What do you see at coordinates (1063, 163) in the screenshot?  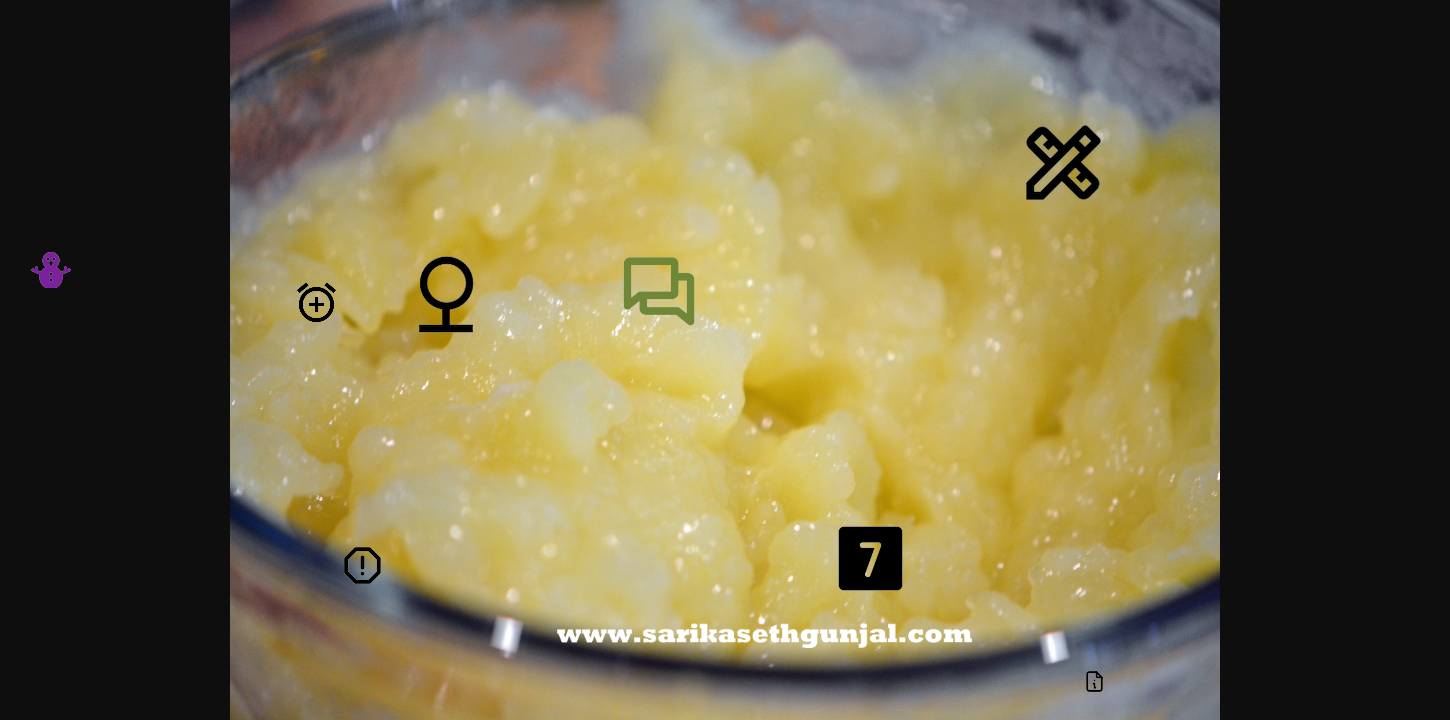 I see `access design tools and services` at bounding box center [1063, 163].